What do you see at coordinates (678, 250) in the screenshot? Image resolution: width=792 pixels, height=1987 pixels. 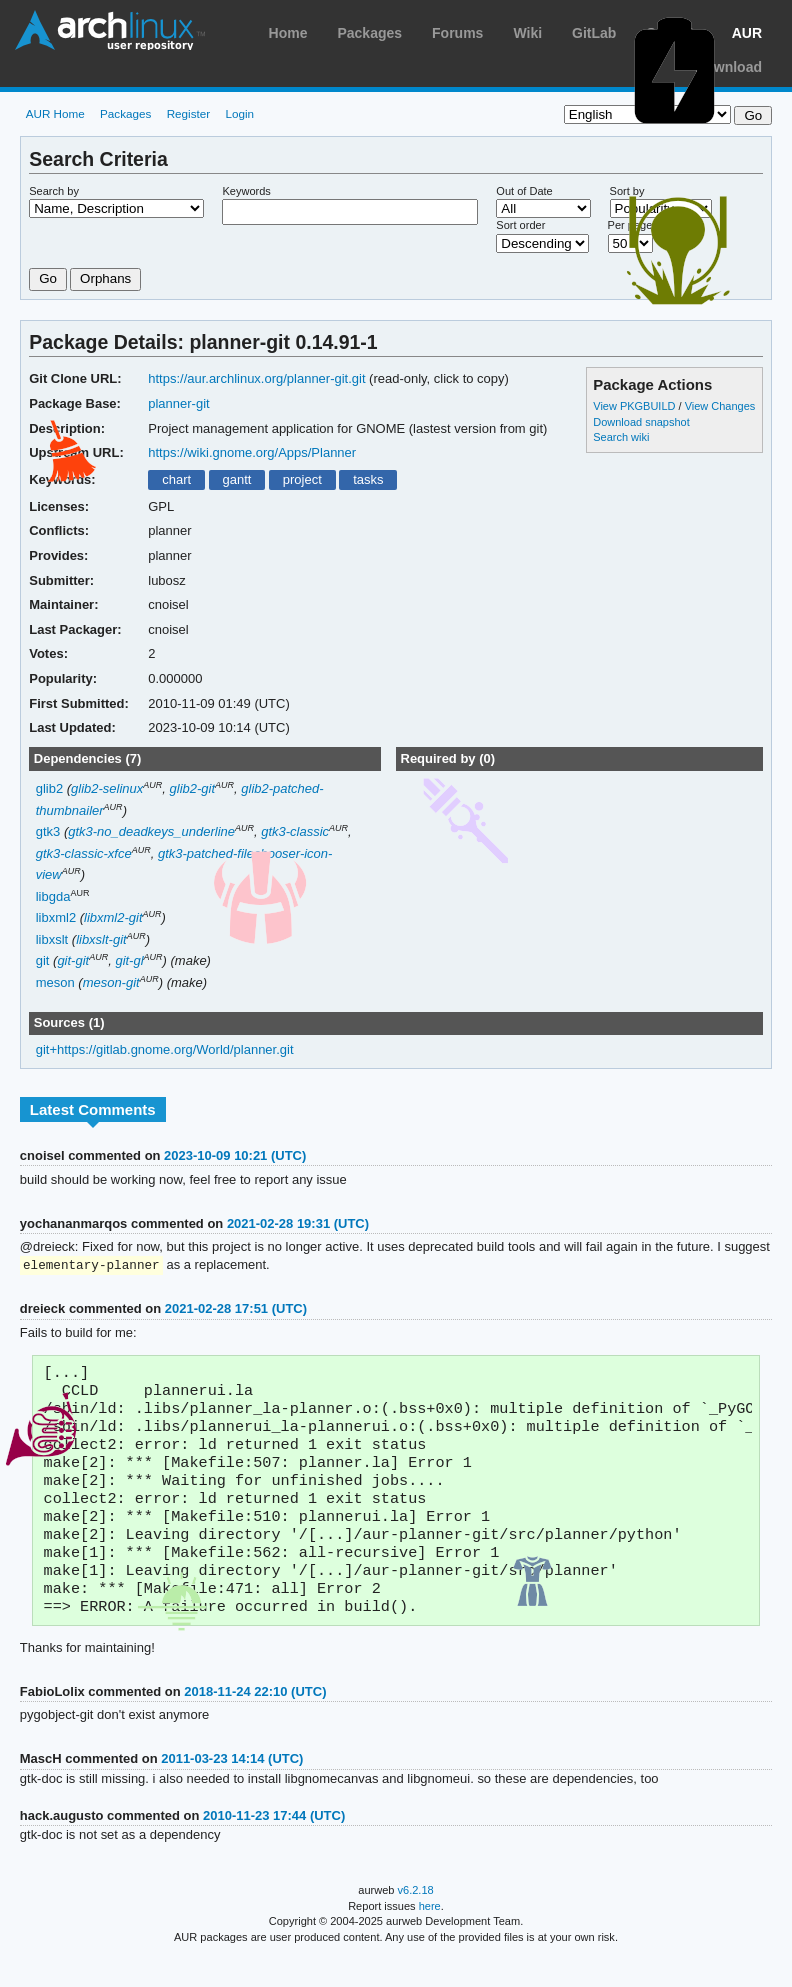 I see `smelting or metalworking process in progress` at bounding box center [678, 250].